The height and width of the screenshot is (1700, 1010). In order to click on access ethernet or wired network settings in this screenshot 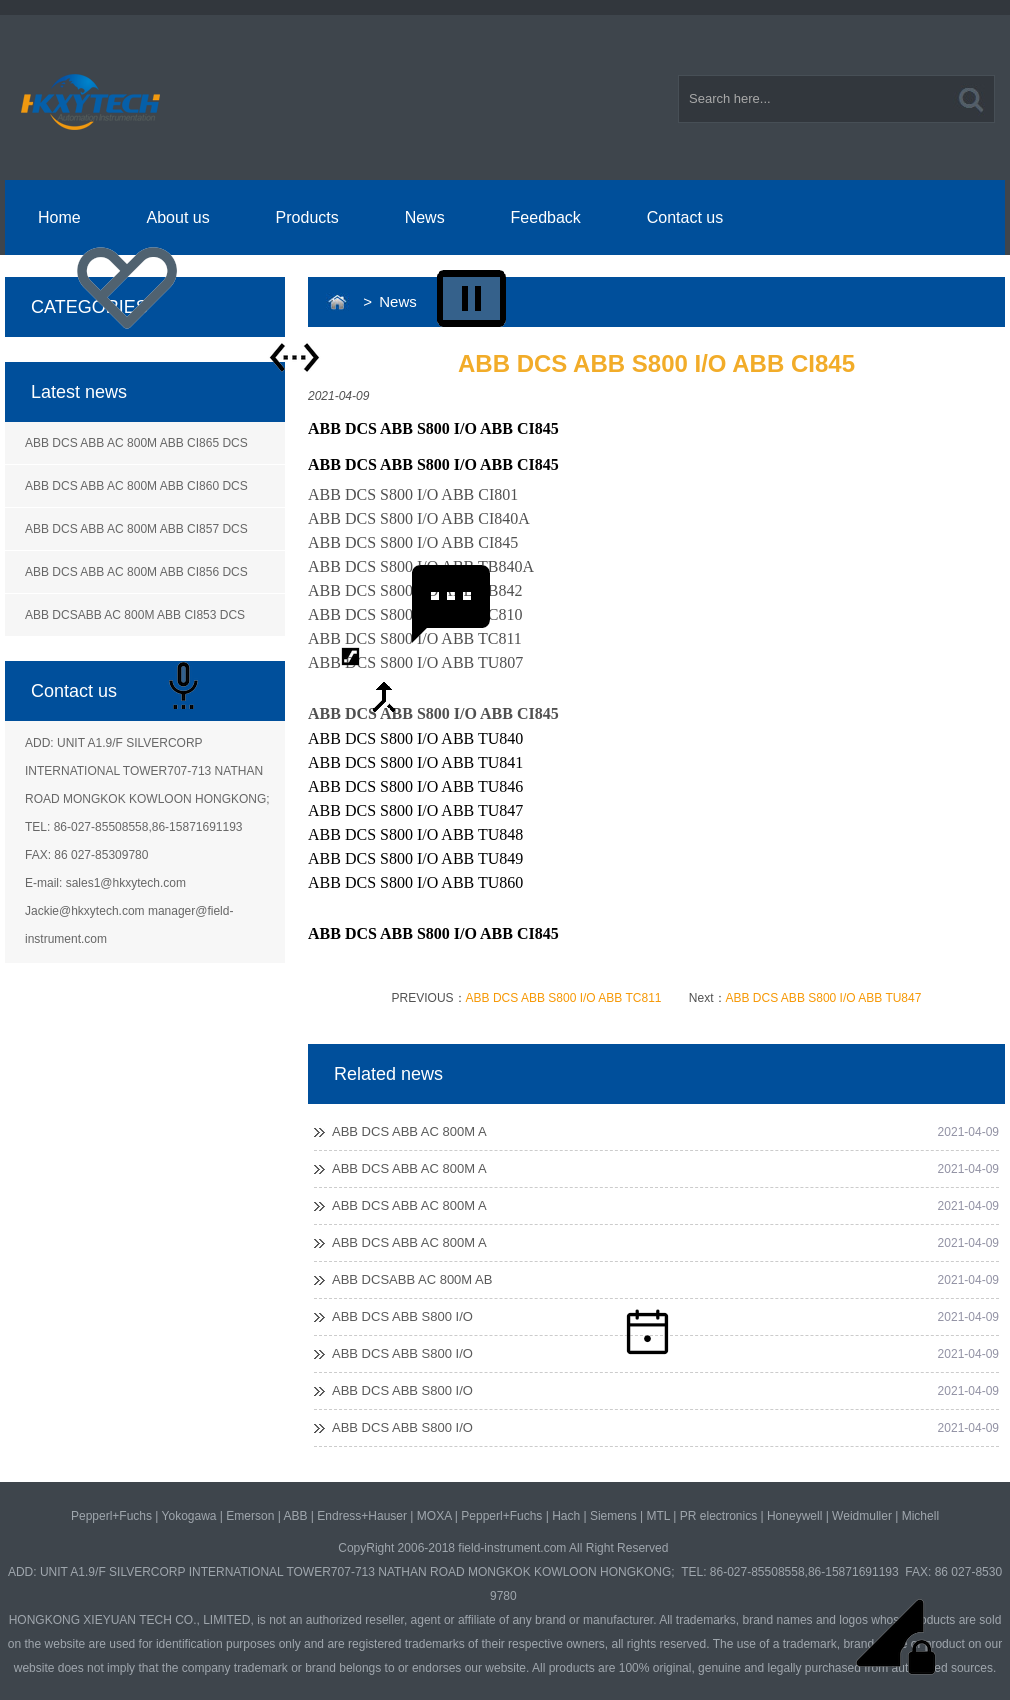, I will do `click(294, 357)`.